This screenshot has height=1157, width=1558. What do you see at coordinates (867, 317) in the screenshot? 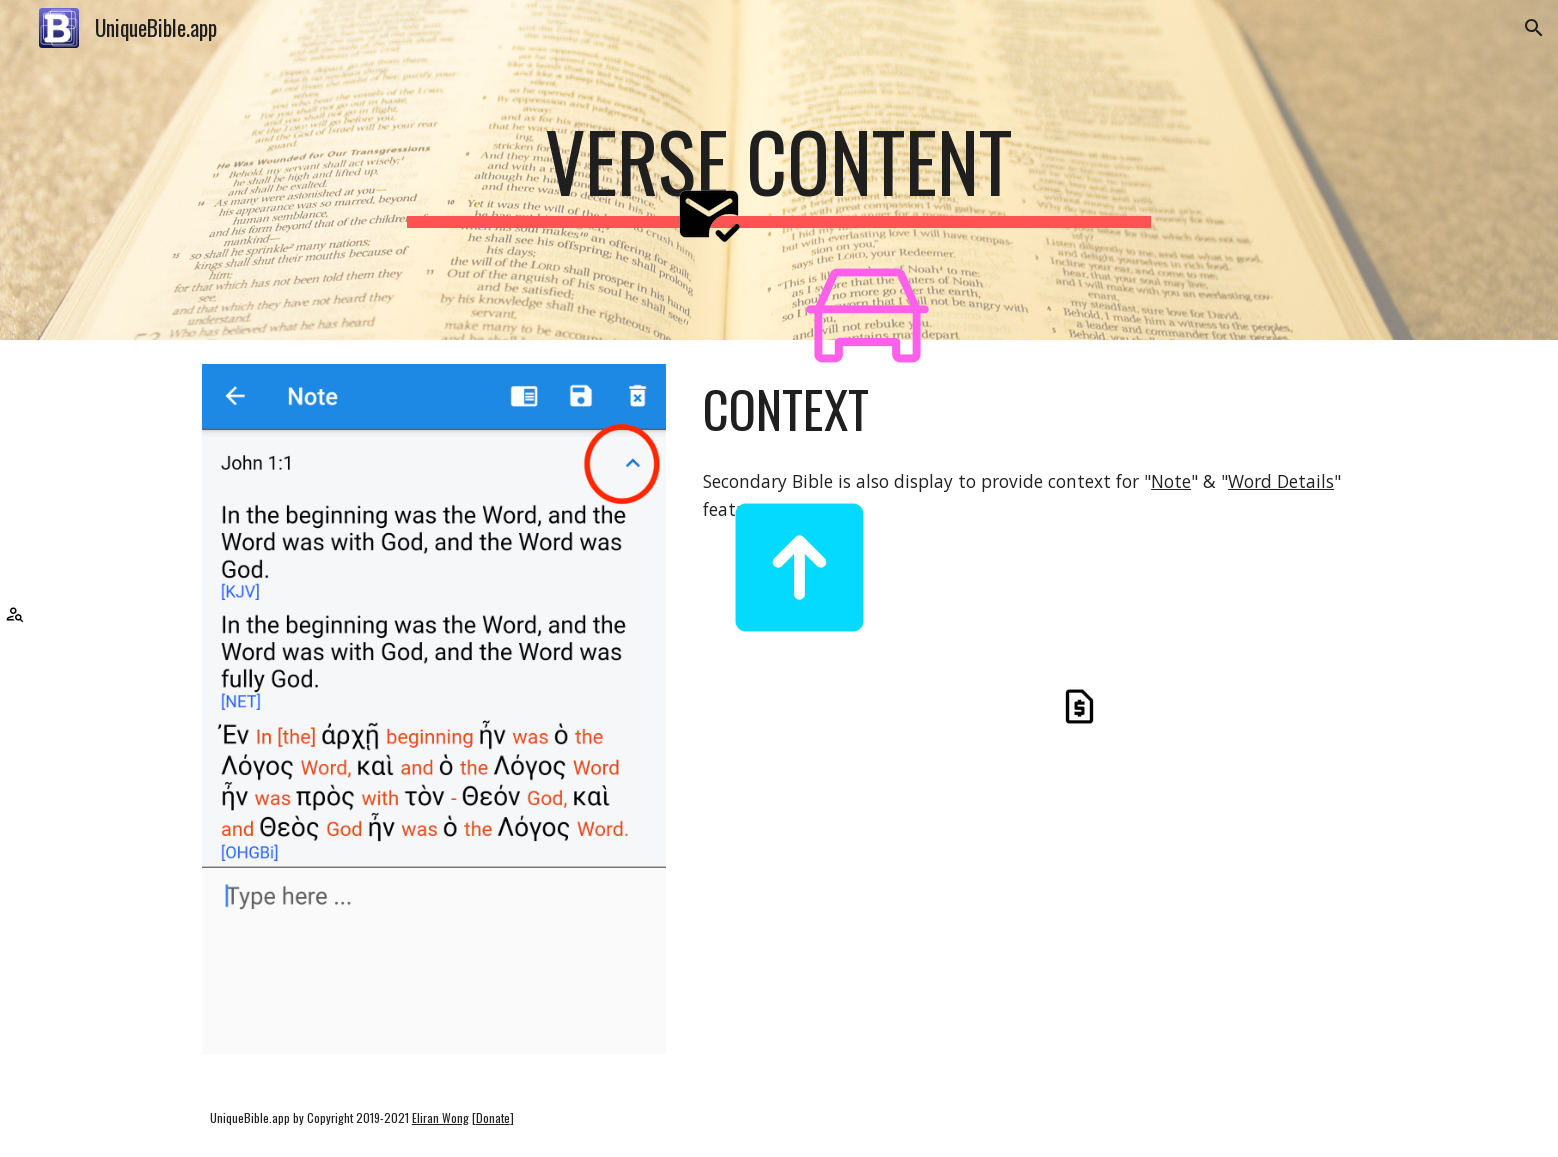
I see `access vehicle or driving settings` at bounding box center [867, 317].